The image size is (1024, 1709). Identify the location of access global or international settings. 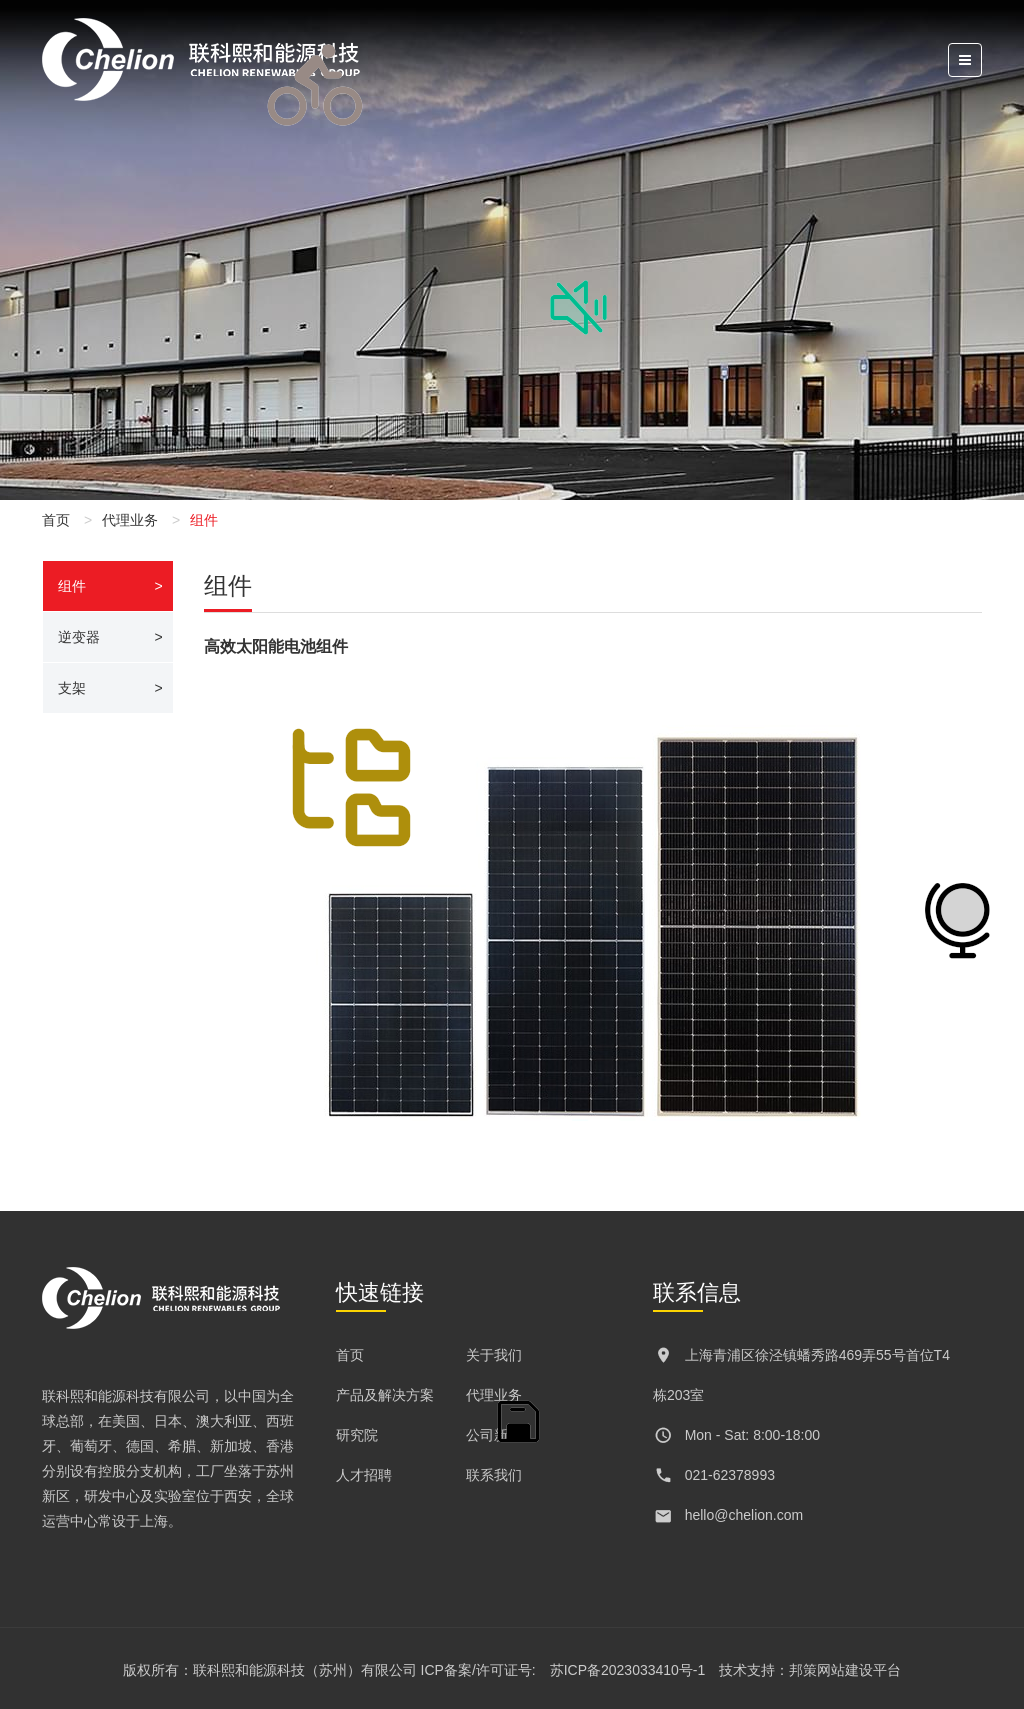
(960, 918).